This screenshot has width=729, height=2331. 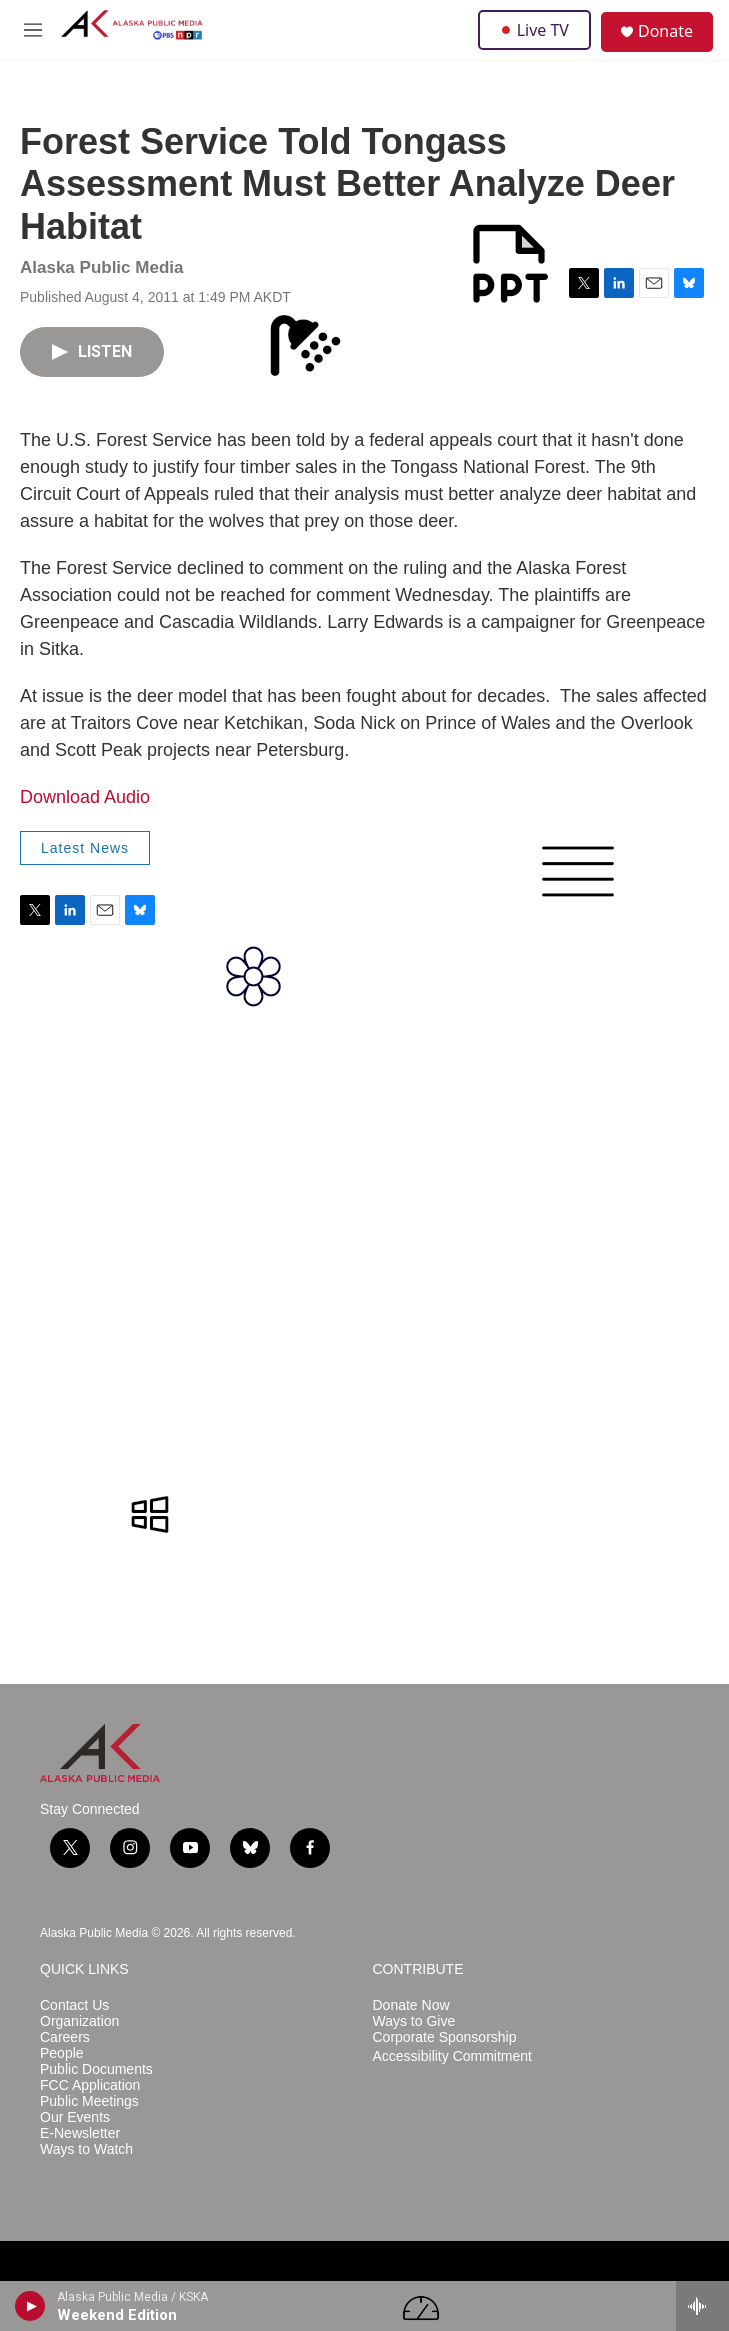 I want to click on view performance or speed metrics, so click(x=421, y=2310).